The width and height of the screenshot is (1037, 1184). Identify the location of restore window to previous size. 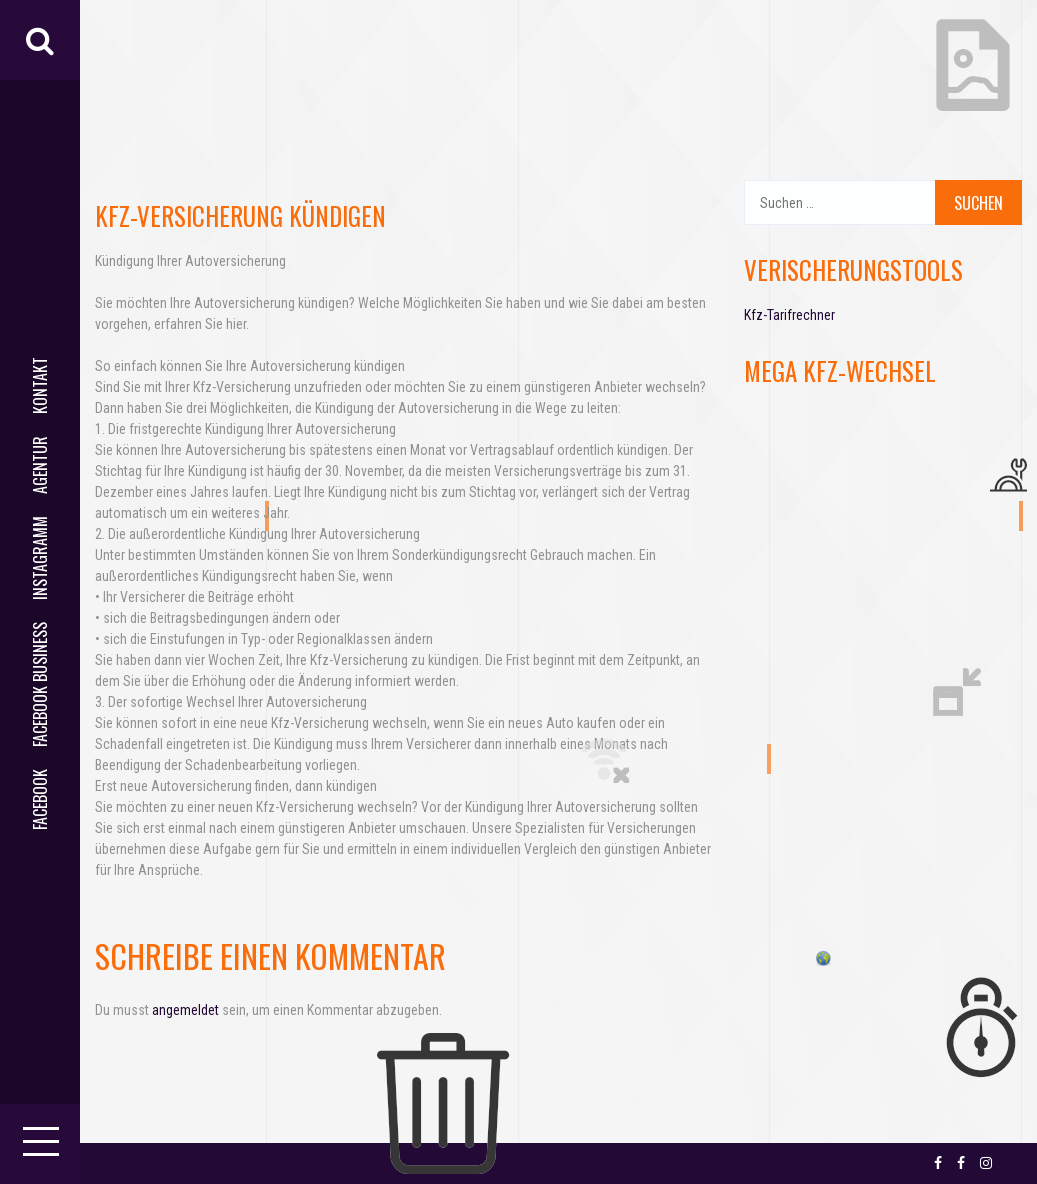
(957, 692).